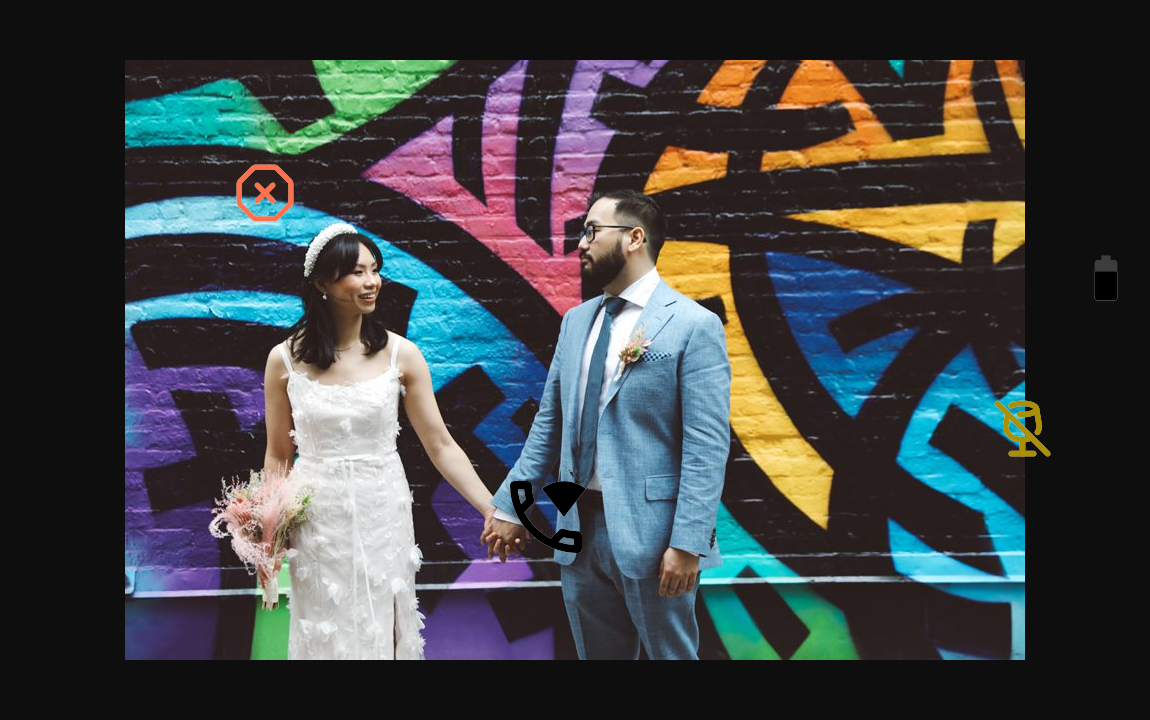 The image size is (1150, 720). What do you see at coordinates (265, 193) in the screenshot?
I see `stop or cancel an action` at bounding box center [265, 193].